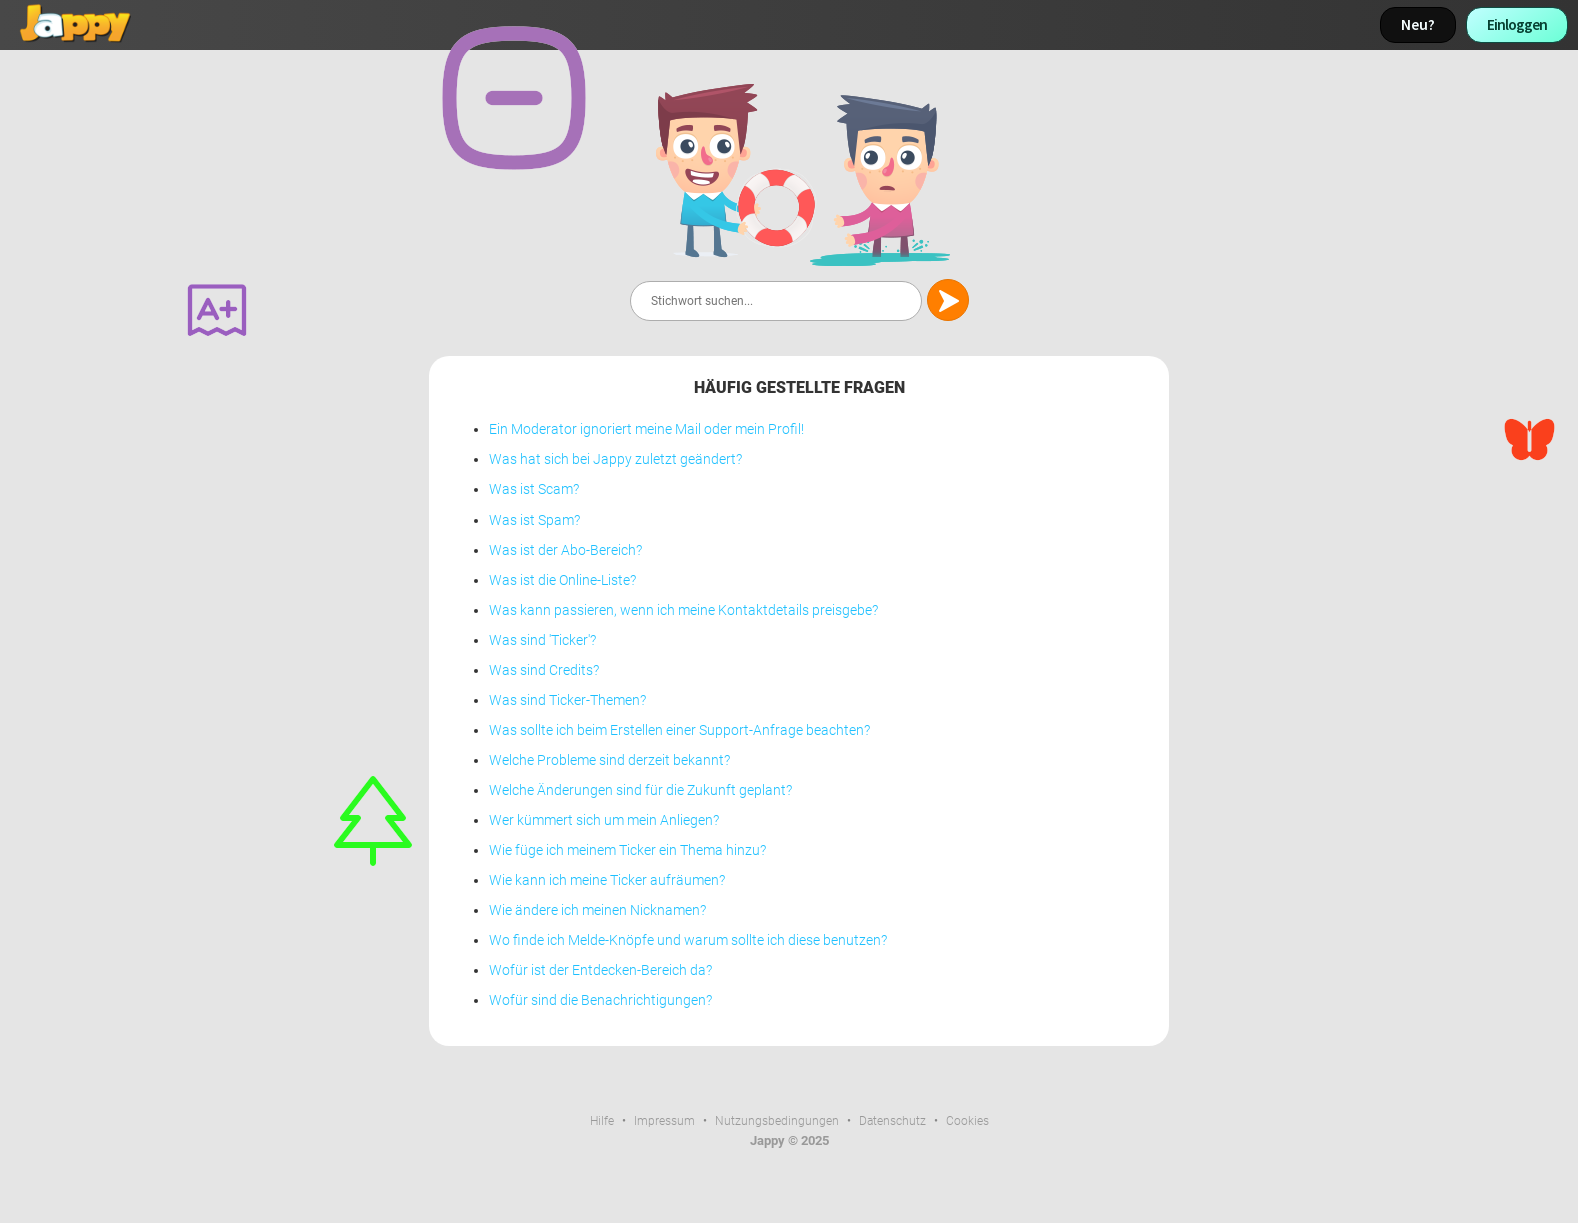  What do you see at coordinates (373, 821) in the screenshot?
I see `indicates parks or nature areas on a map` at bounding box center [373, 821].